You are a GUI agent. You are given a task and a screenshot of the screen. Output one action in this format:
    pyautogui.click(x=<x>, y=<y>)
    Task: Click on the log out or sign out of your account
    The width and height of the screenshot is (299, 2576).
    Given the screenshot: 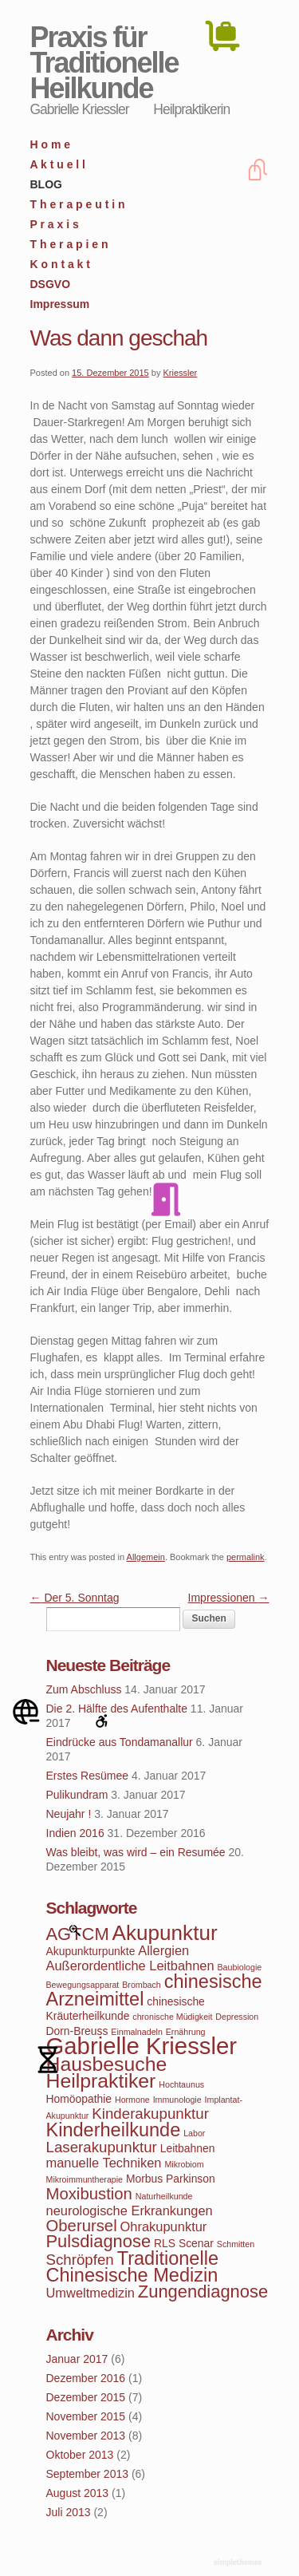 What is the action you would take?
    pyautogui.click(x=166, y=1199)
    